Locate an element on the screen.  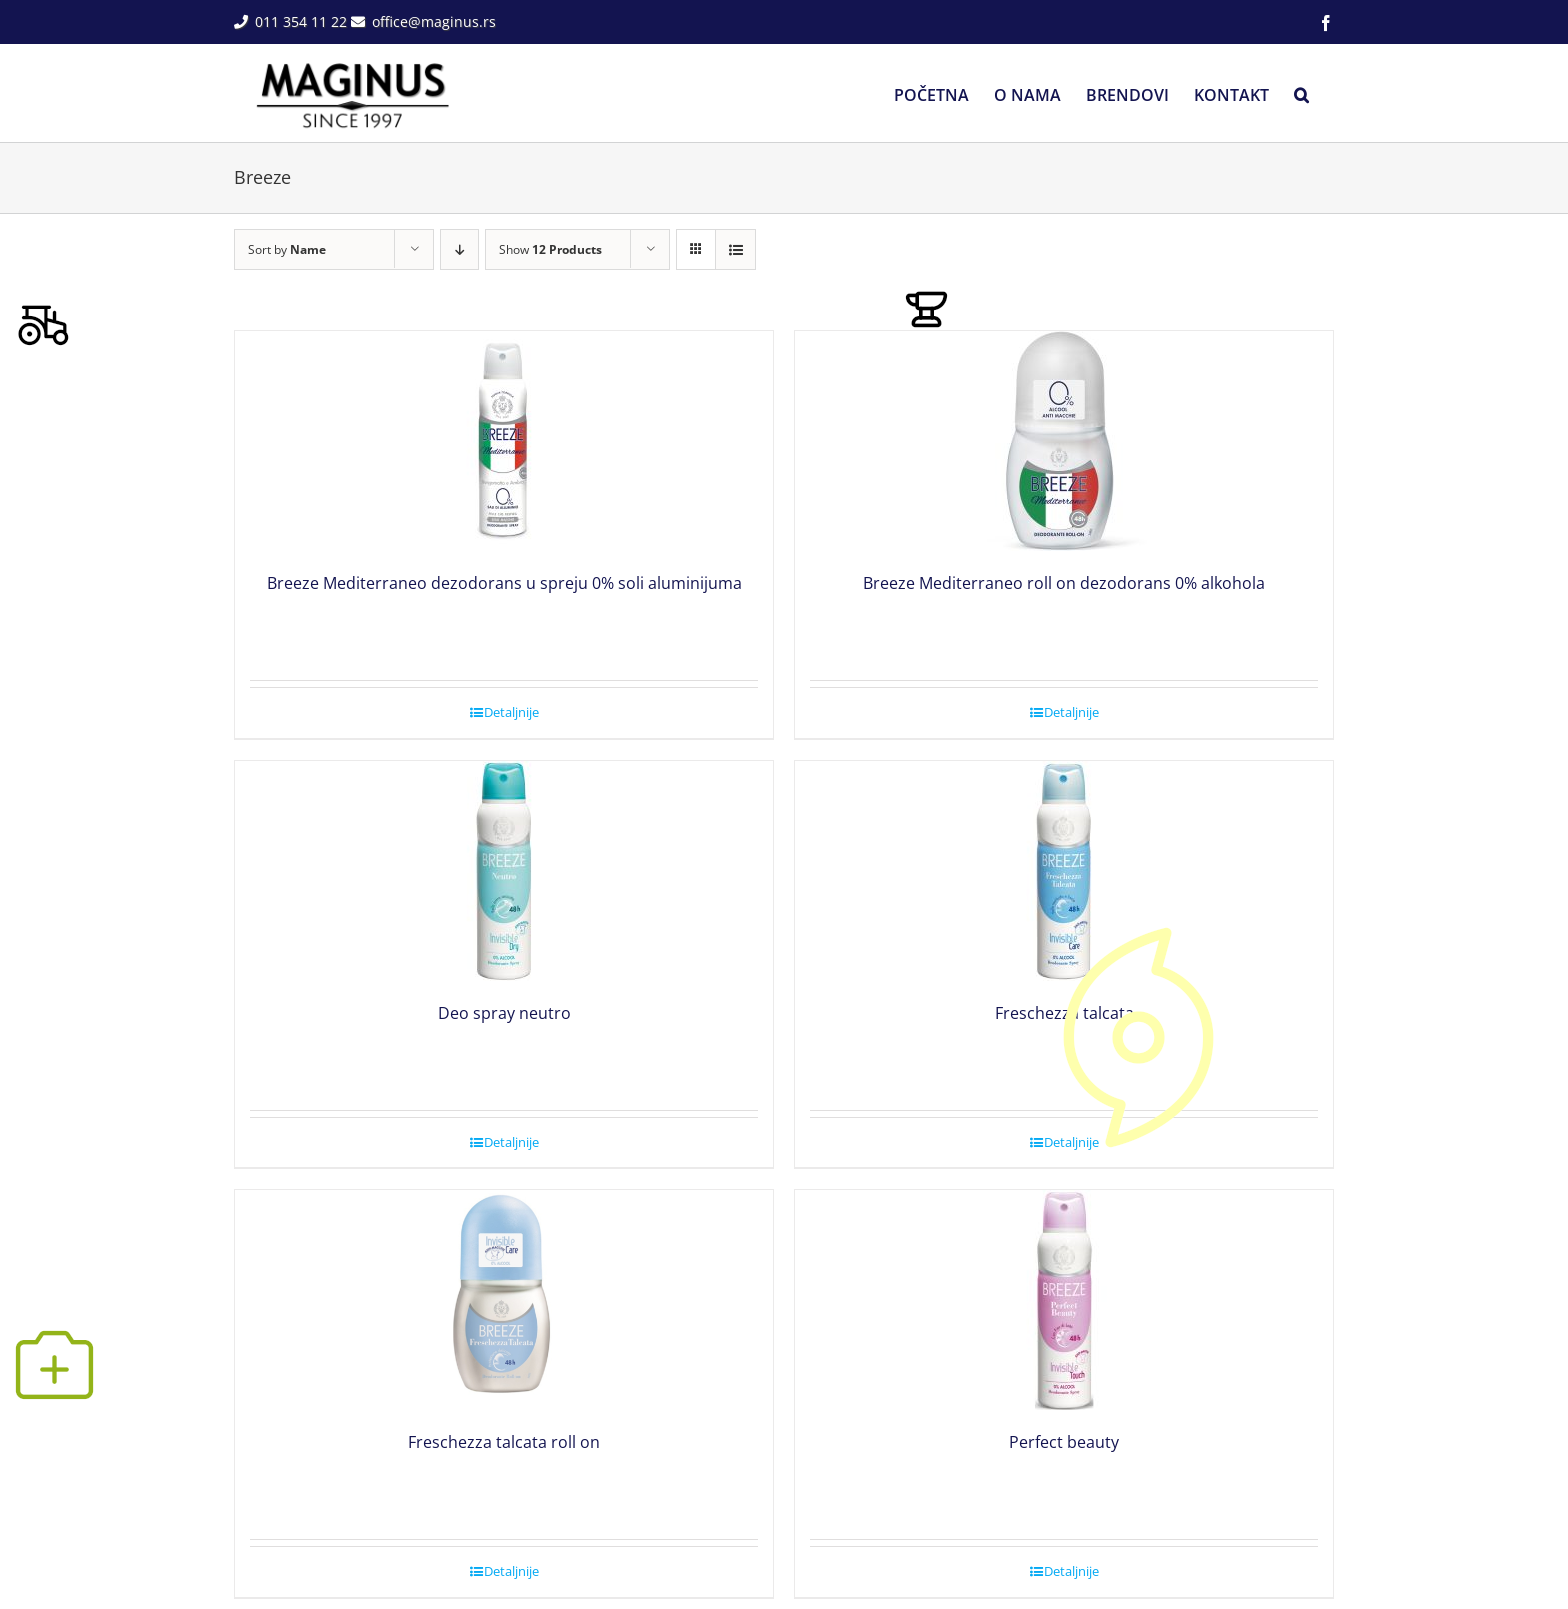
access farming or agricultural features is located at coordinates (42, 324).